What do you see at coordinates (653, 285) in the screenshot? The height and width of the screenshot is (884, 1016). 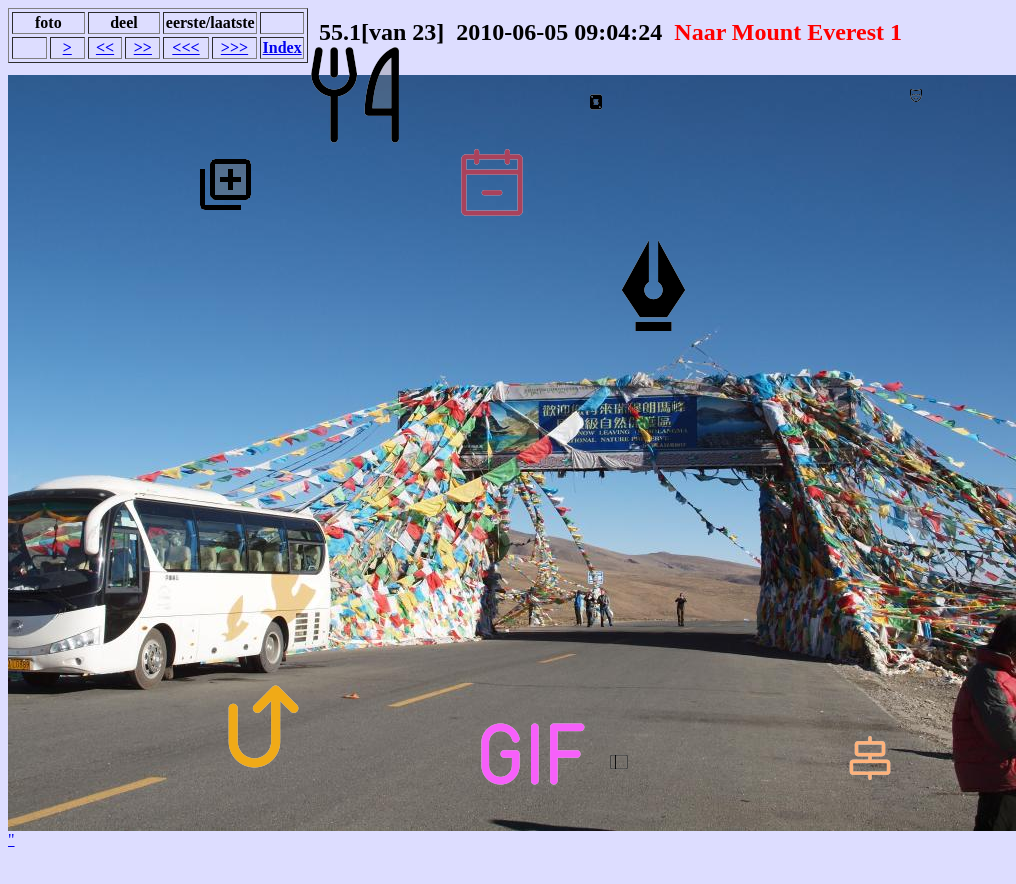 I see `access vector drawing tools` at bounding box center [653, 285].